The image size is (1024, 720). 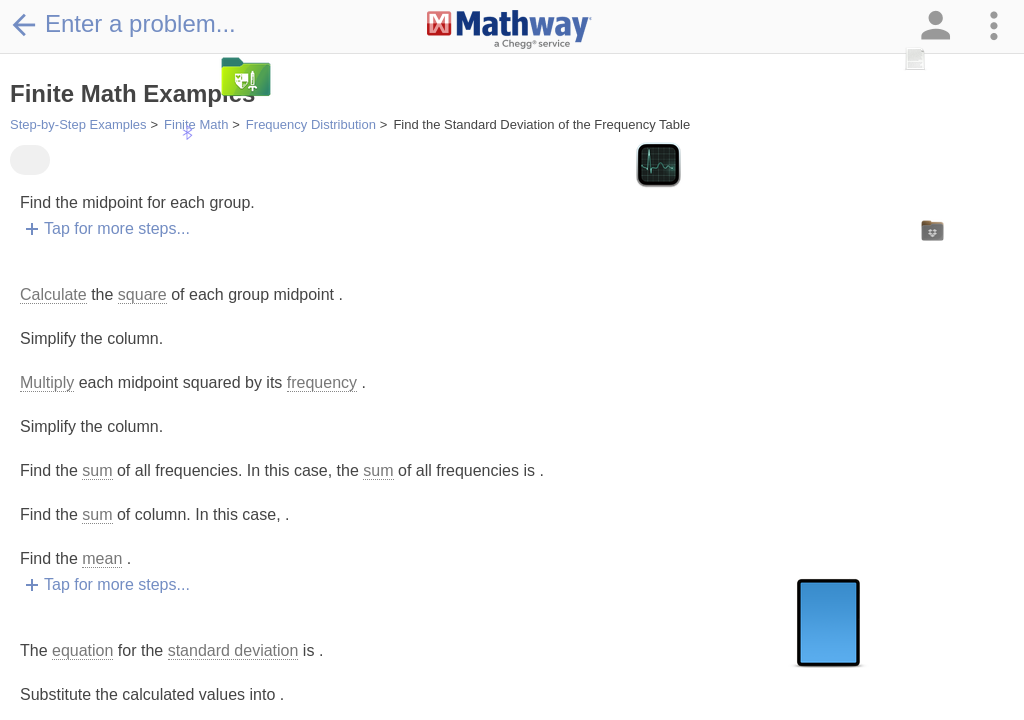 I want to click on access bluetooth settings, so click(x=187, y=132).